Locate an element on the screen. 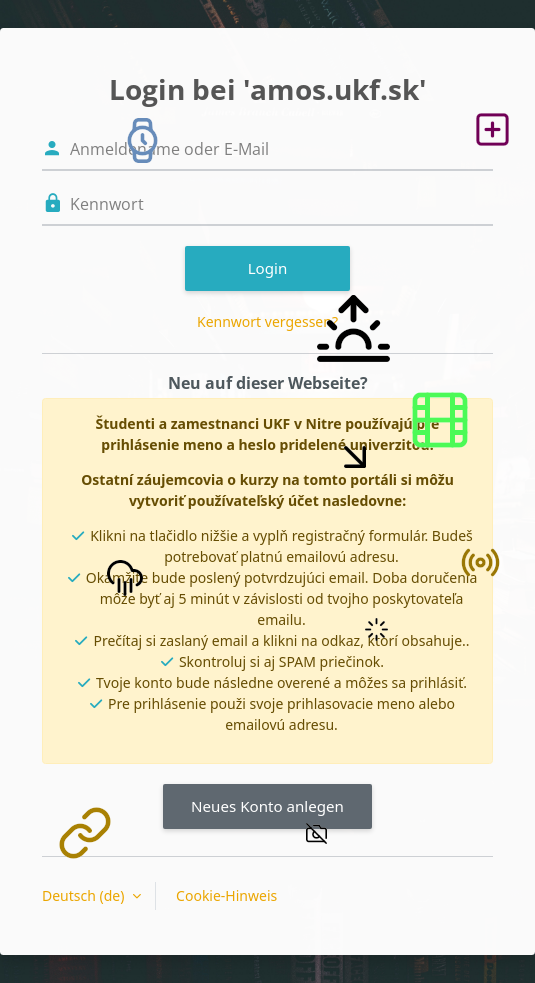 The width and height of the screenshot is (535, 983). navigate to the next item diagonally is located at coordinates (355, 457).